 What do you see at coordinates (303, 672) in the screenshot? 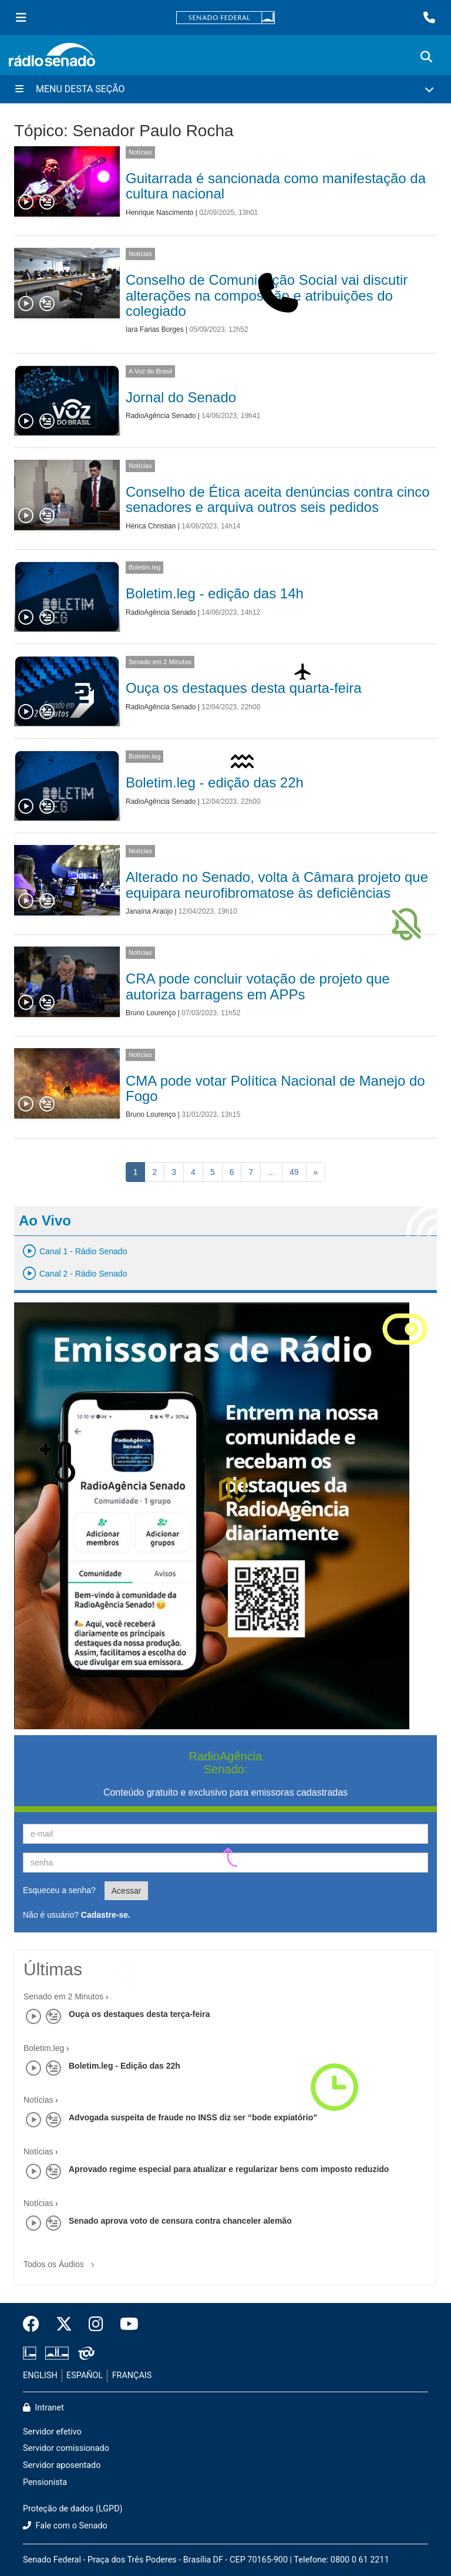
I see `access flight booking or travel options` at bounding box center [303, 672].